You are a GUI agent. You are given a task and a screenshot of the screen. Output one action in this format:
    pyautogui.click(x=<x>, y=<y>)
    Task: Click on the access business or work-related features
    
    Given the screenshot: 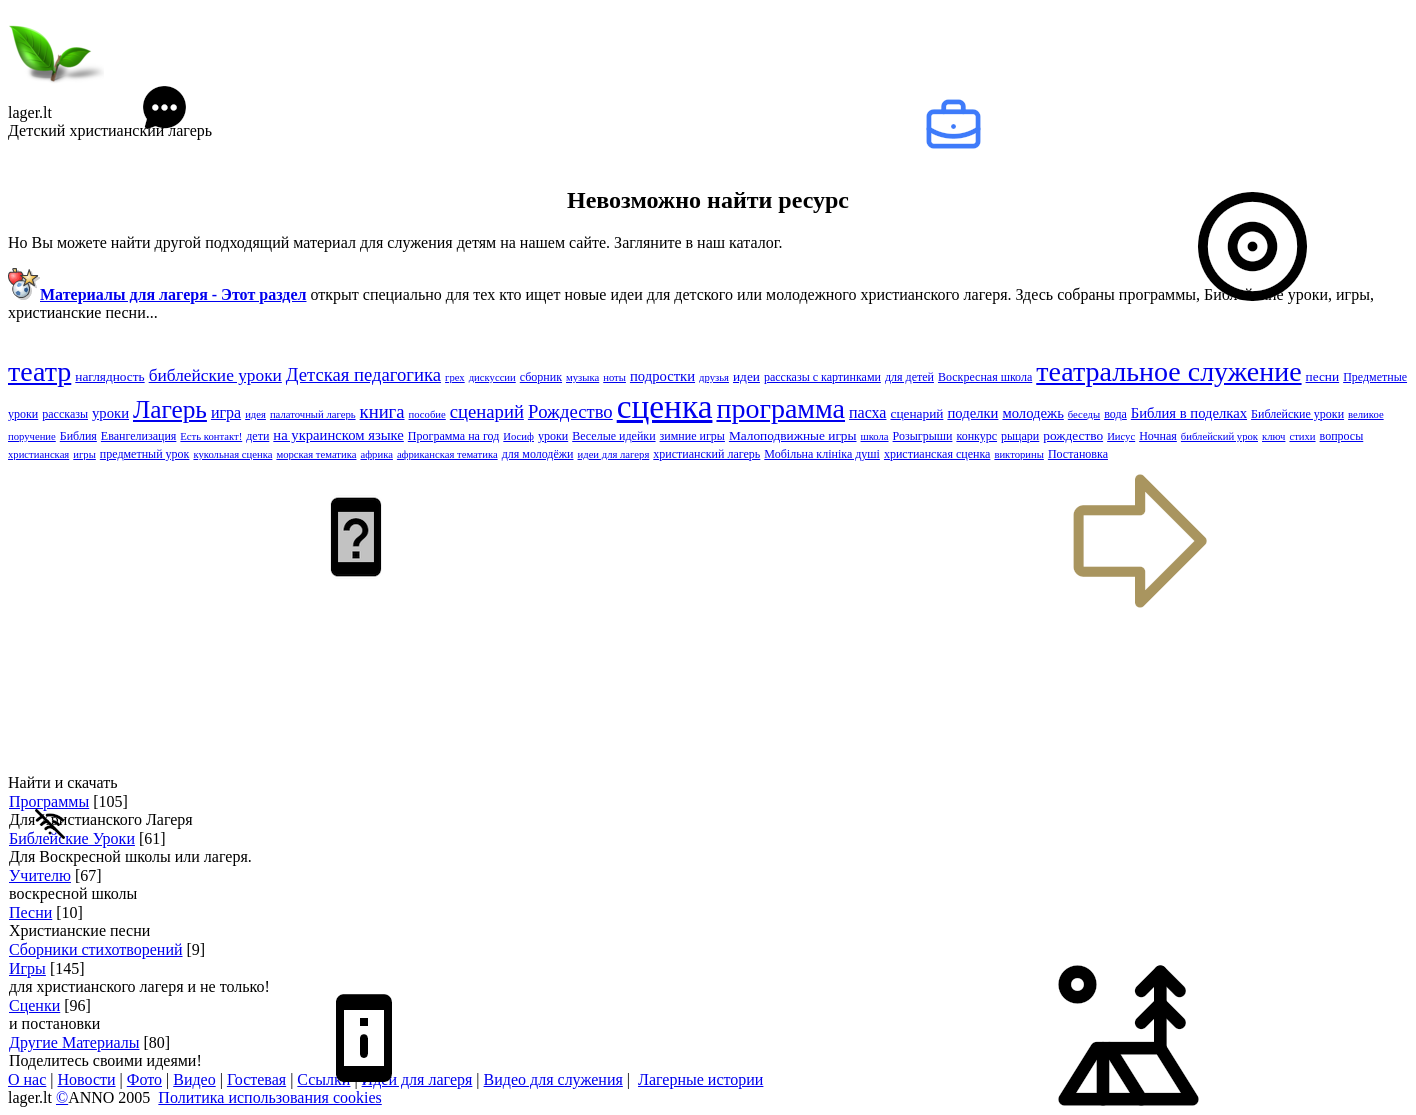 What is the action you would take?
    pyautogui.click(x=953, y=126)
    